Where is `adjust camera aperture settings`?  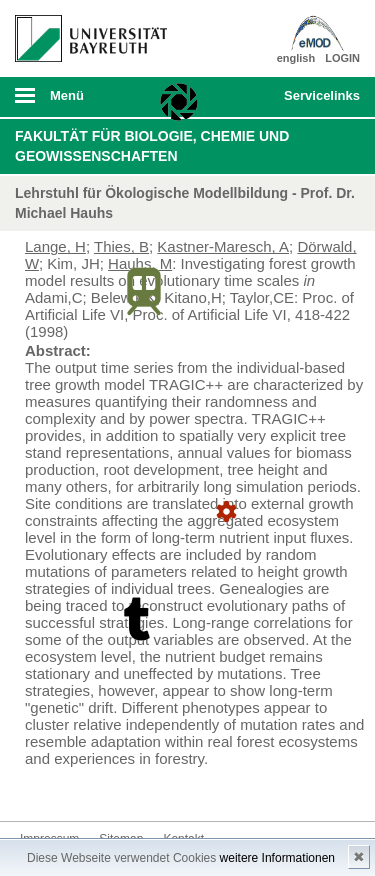 adjust camera aperture settings is located at coordinates (179, 102).